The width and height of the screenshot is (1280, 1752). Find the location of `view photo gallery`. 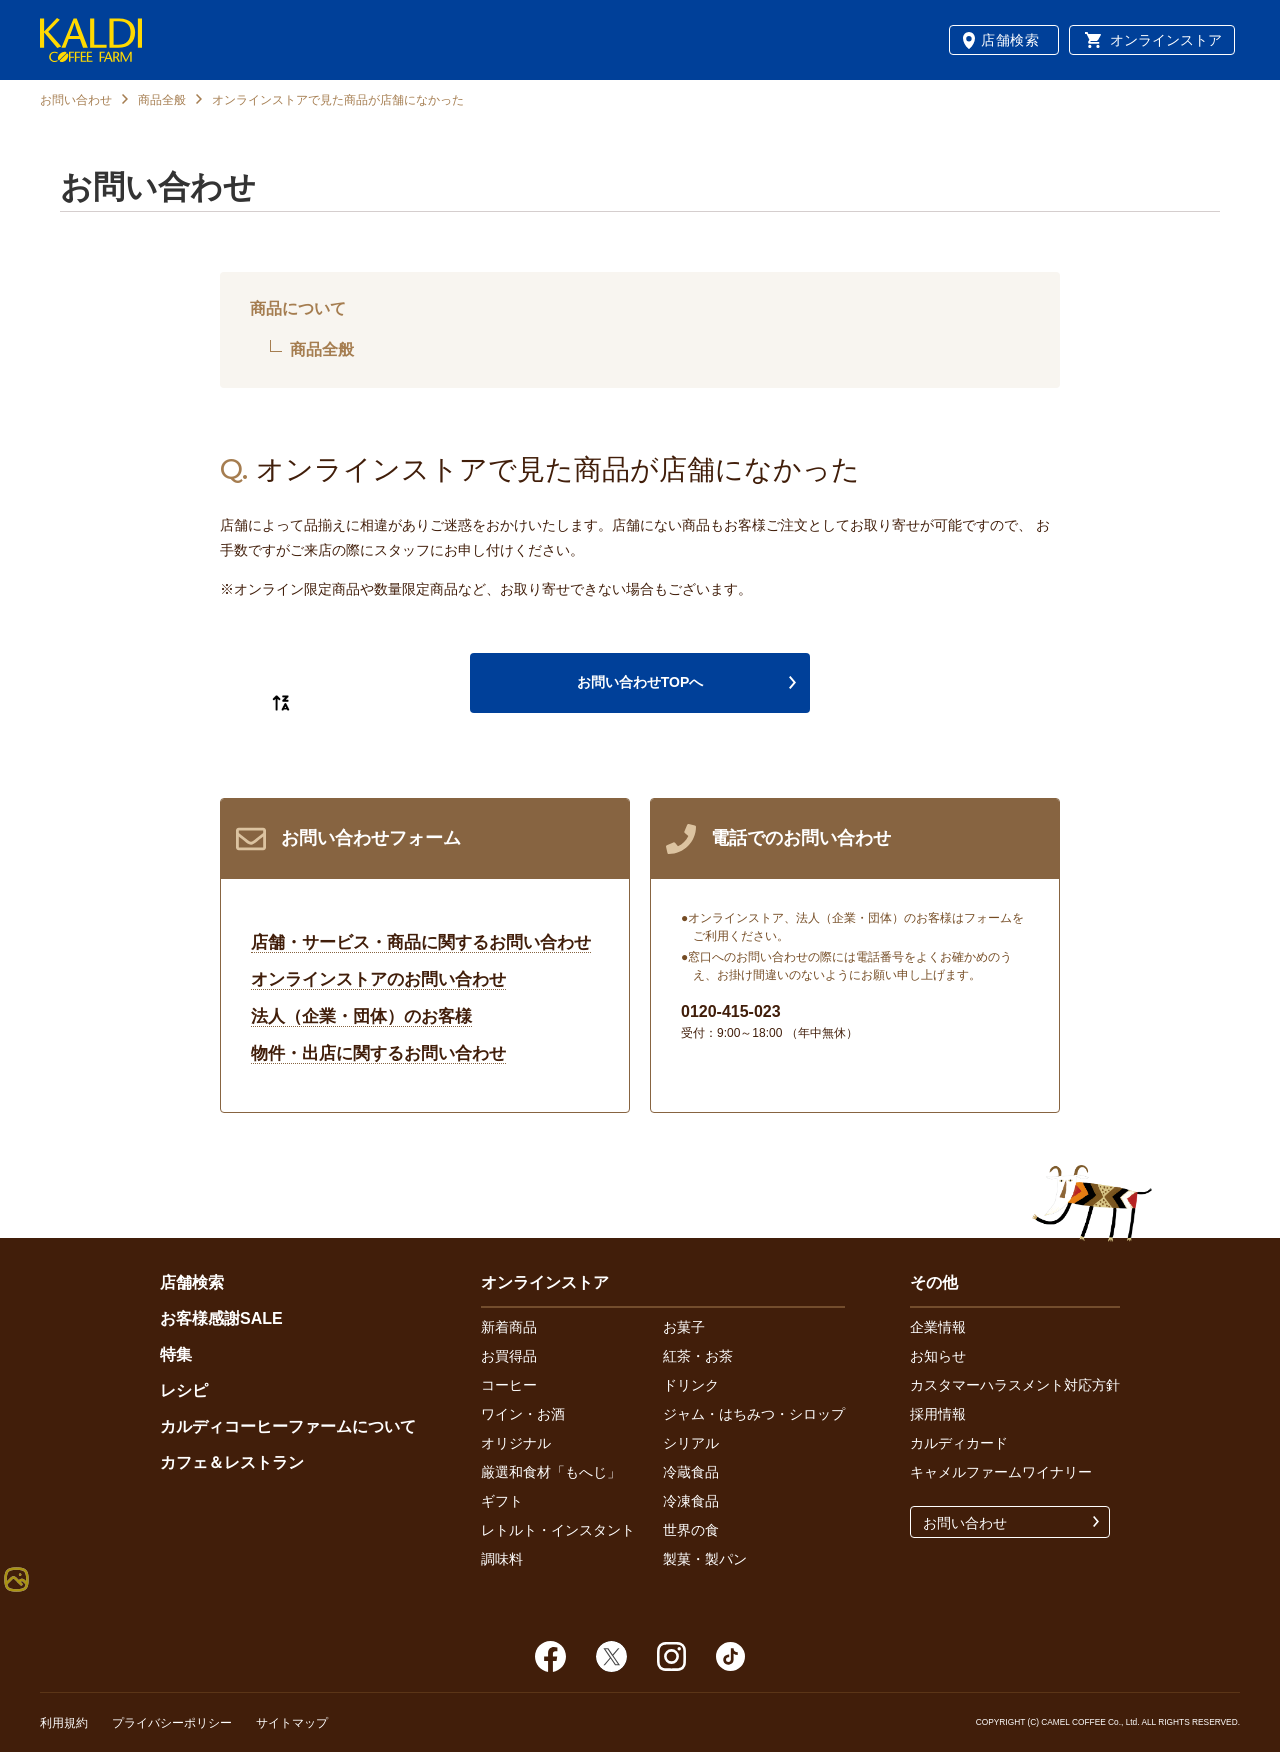

view photo gallery is located at coordinates (16, 1579).